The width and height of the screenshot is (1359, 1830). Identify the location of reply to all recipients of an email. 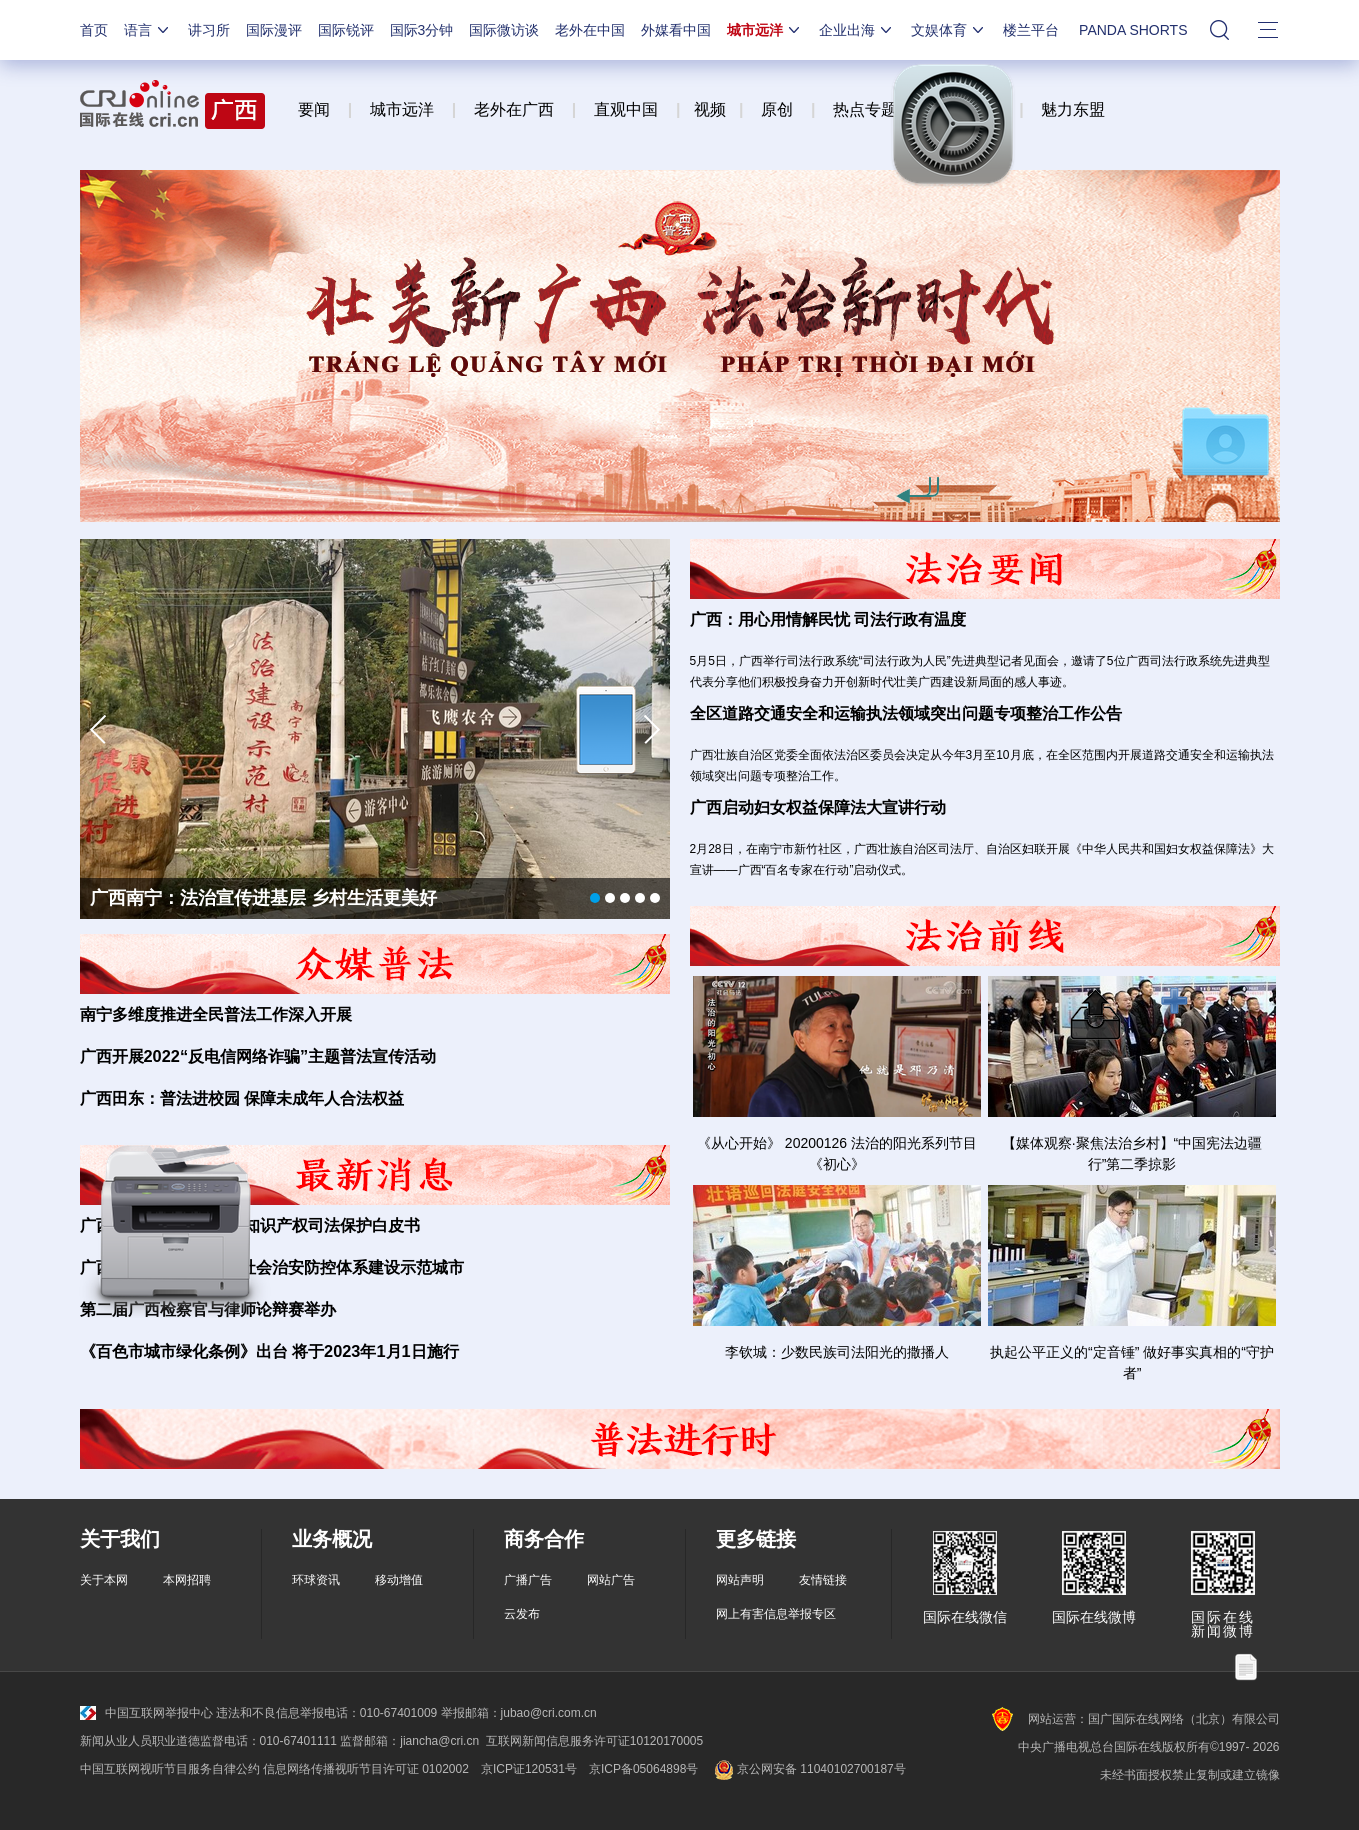
(917, 487).